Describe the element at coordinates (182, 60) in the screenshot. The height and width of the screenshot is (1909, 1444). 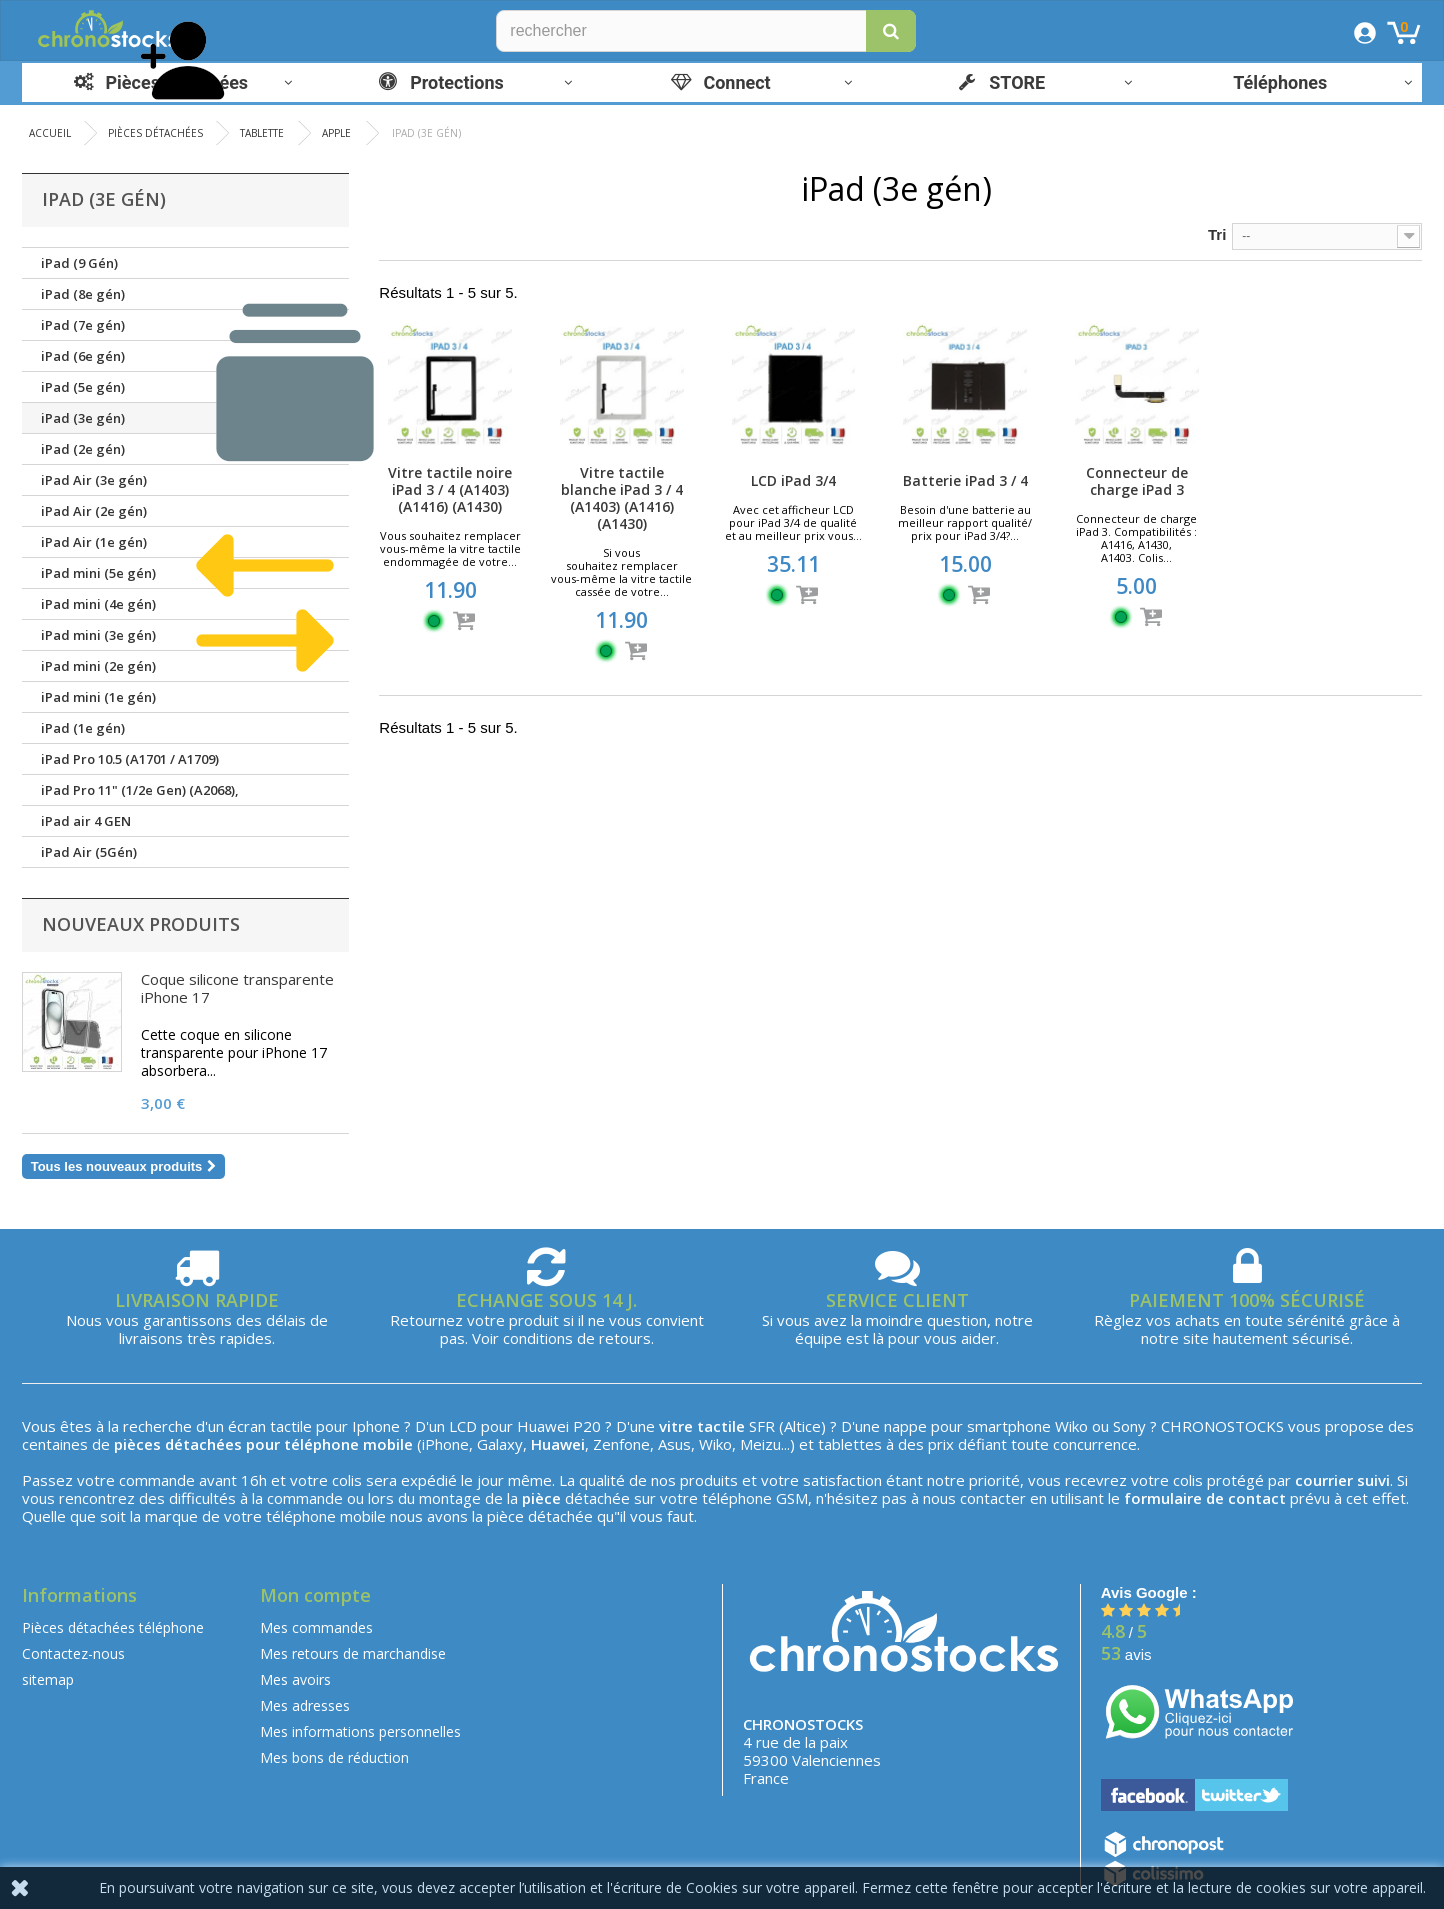
I see `add a new contact or friend` at that location.